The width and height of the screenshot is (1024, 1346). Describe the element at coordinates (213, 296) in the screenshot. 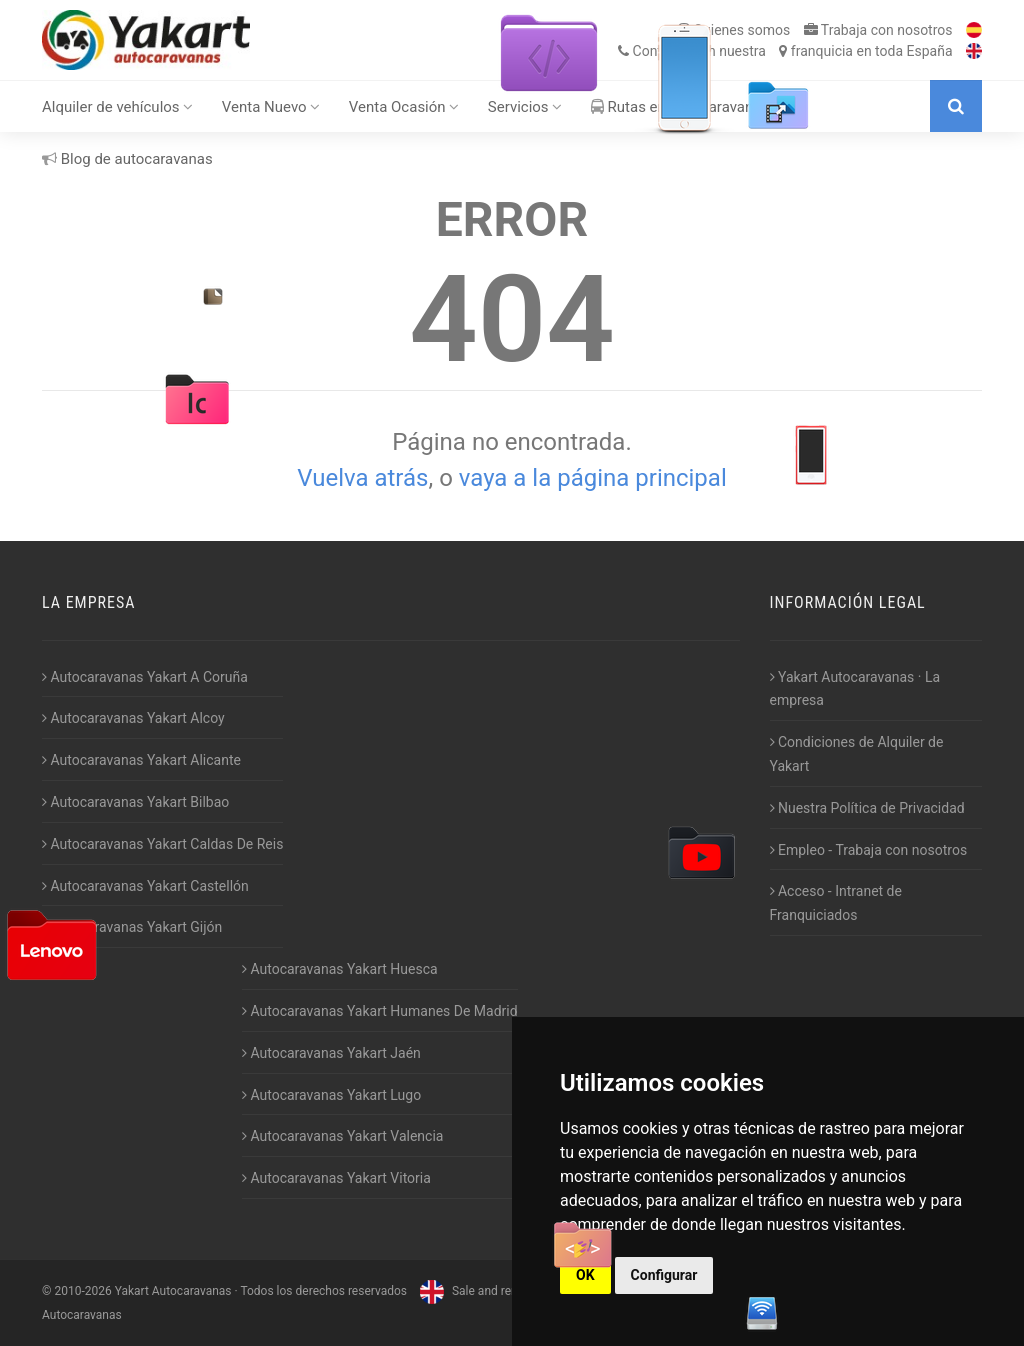

I see `change desktop wallpaper settings` at that location.